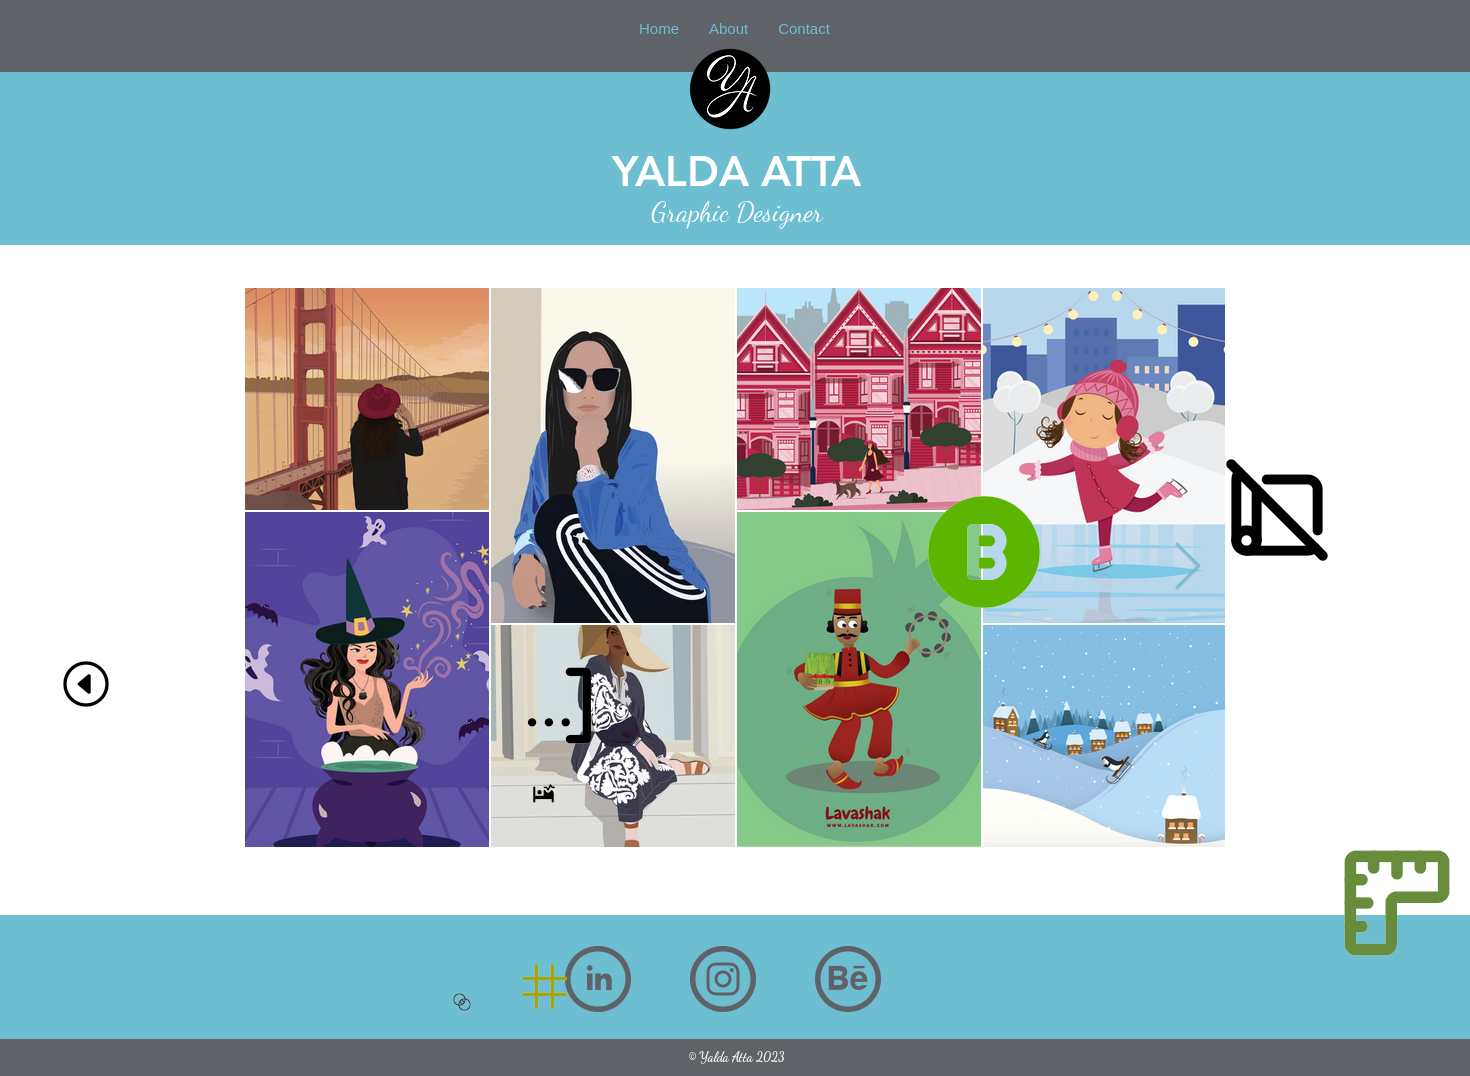 The width and height of the screenshot is (1470, 1076). What do you see at coordinates (543, 794) in the screenshot?
I see `view patient monitoring or hospital bed status` at bounding box center [543, 794].